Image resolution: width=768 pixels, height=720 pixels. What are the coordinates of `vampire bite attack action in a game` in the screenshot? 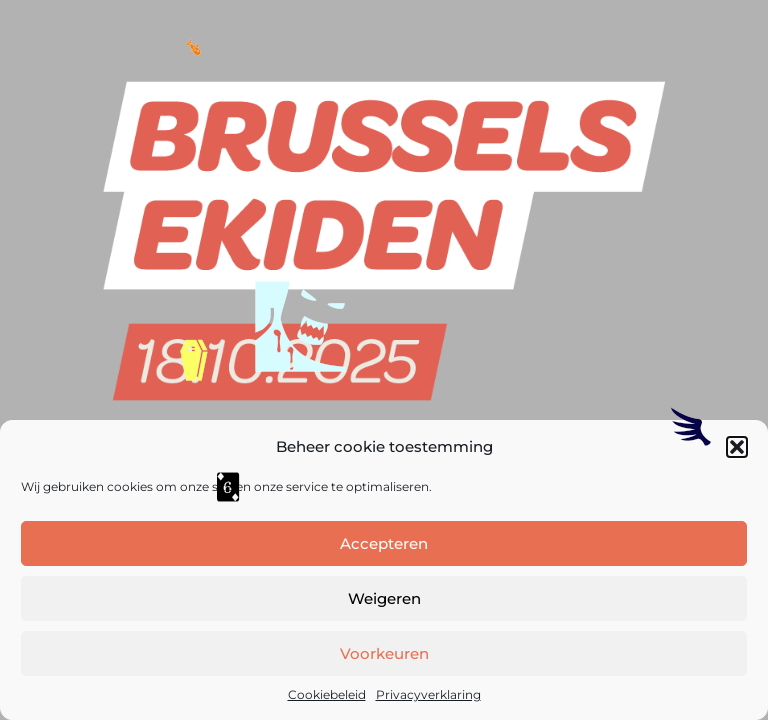 It's located at (300, 326).